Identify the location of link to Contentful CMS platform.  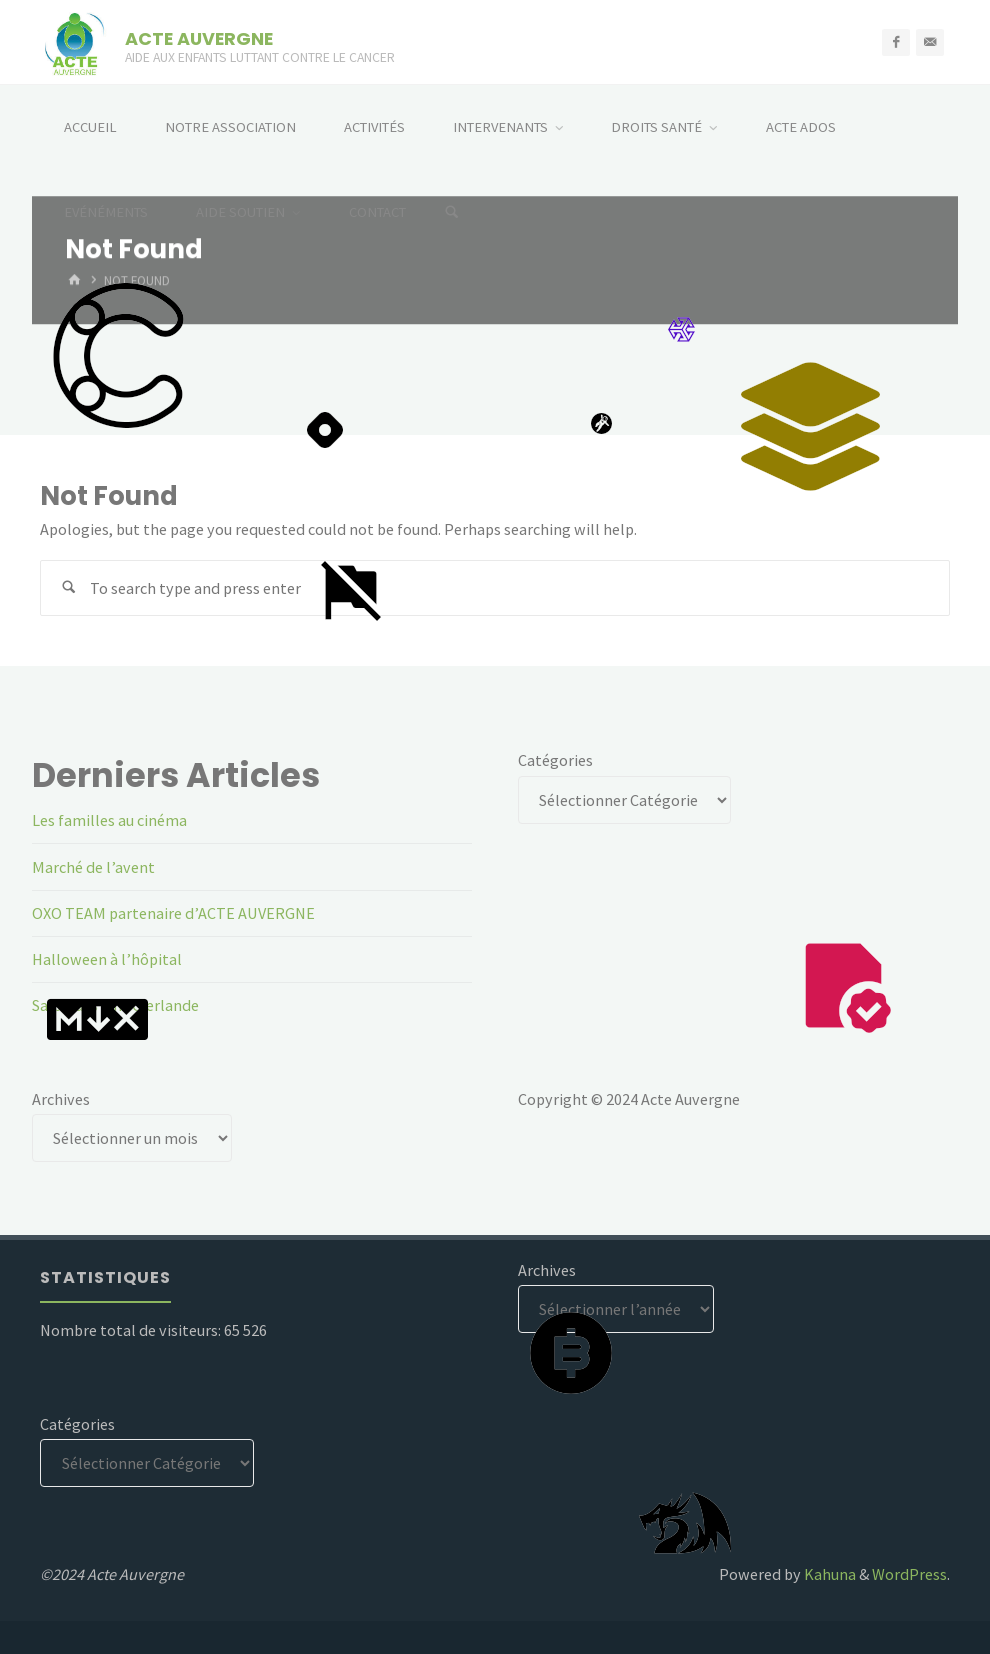
(118, 355).